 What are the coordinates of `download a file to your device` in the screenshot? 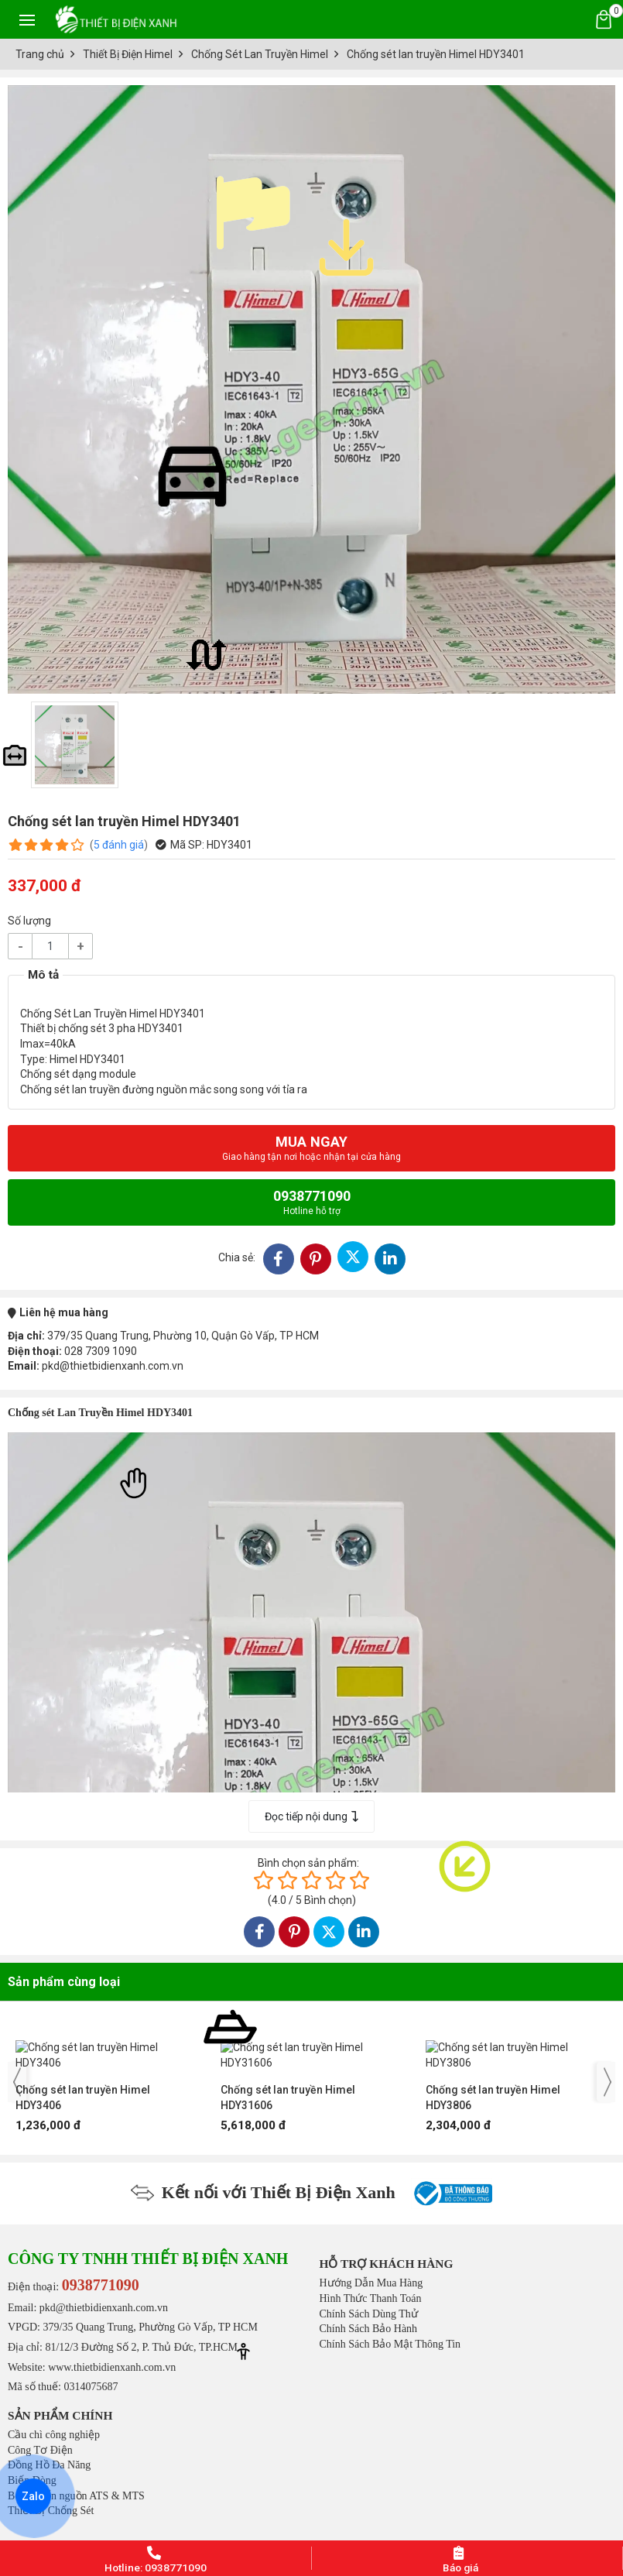 It's located at (346, 245).